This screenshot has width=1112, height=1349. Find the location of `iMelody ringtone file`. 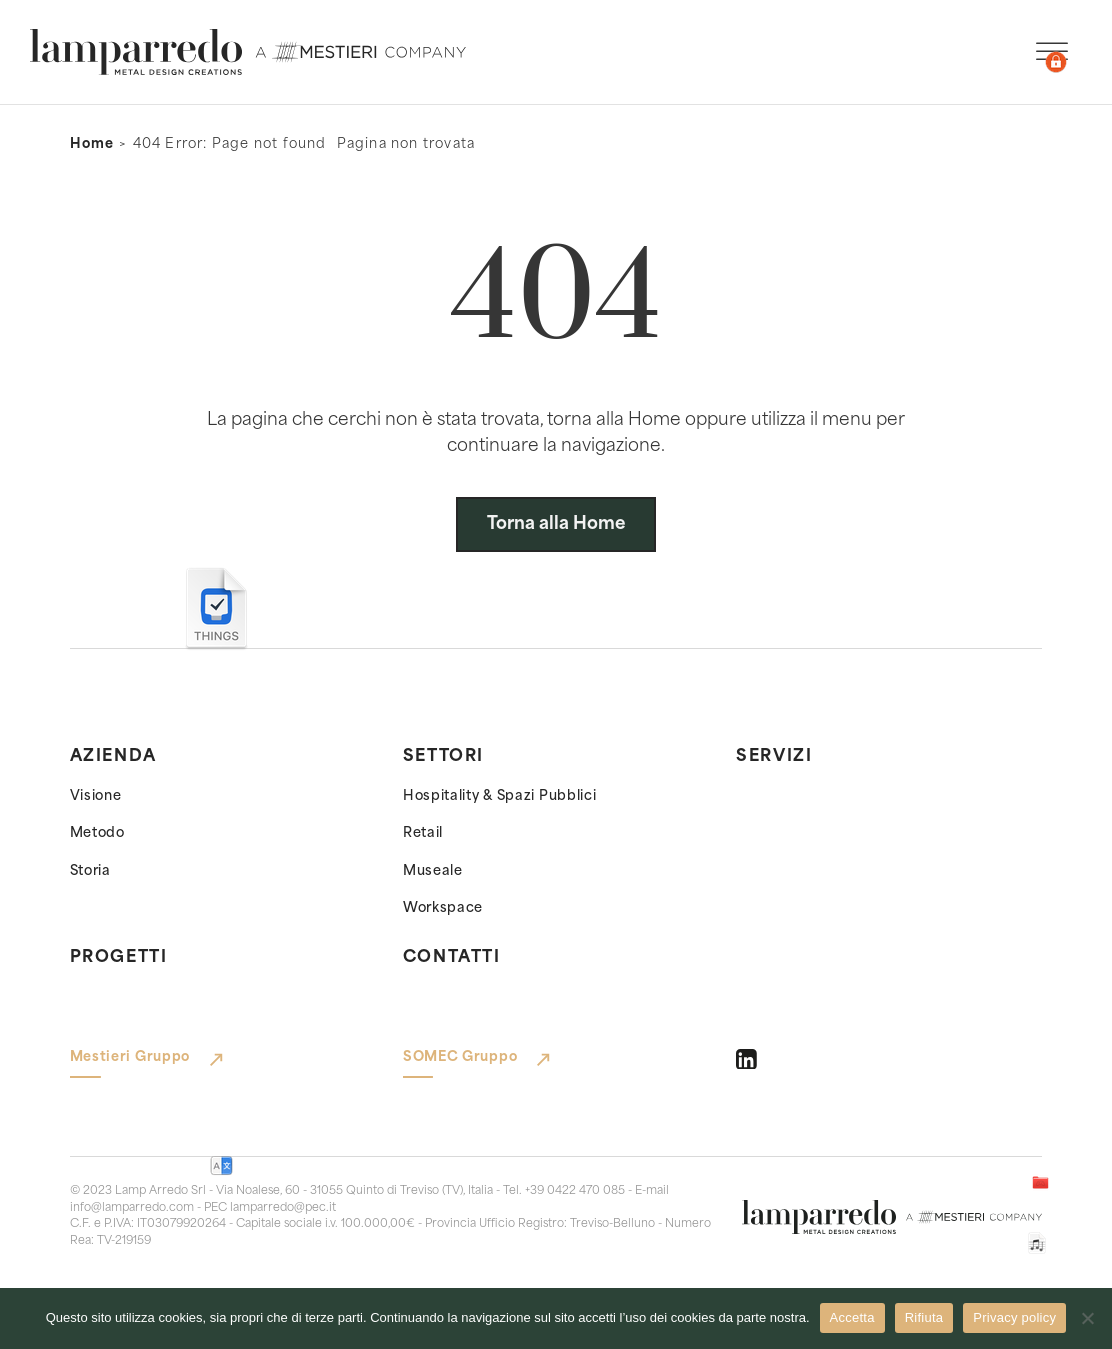

iMelody ringtone file is located at coordinates (1037, 1243).